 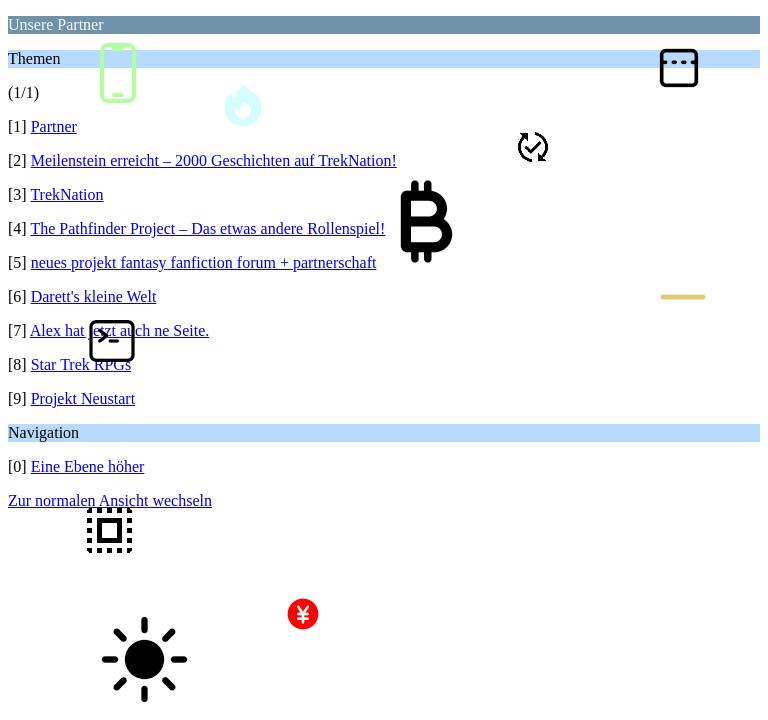 I want to click on open command line or terminal, so click(x=112, y=341).